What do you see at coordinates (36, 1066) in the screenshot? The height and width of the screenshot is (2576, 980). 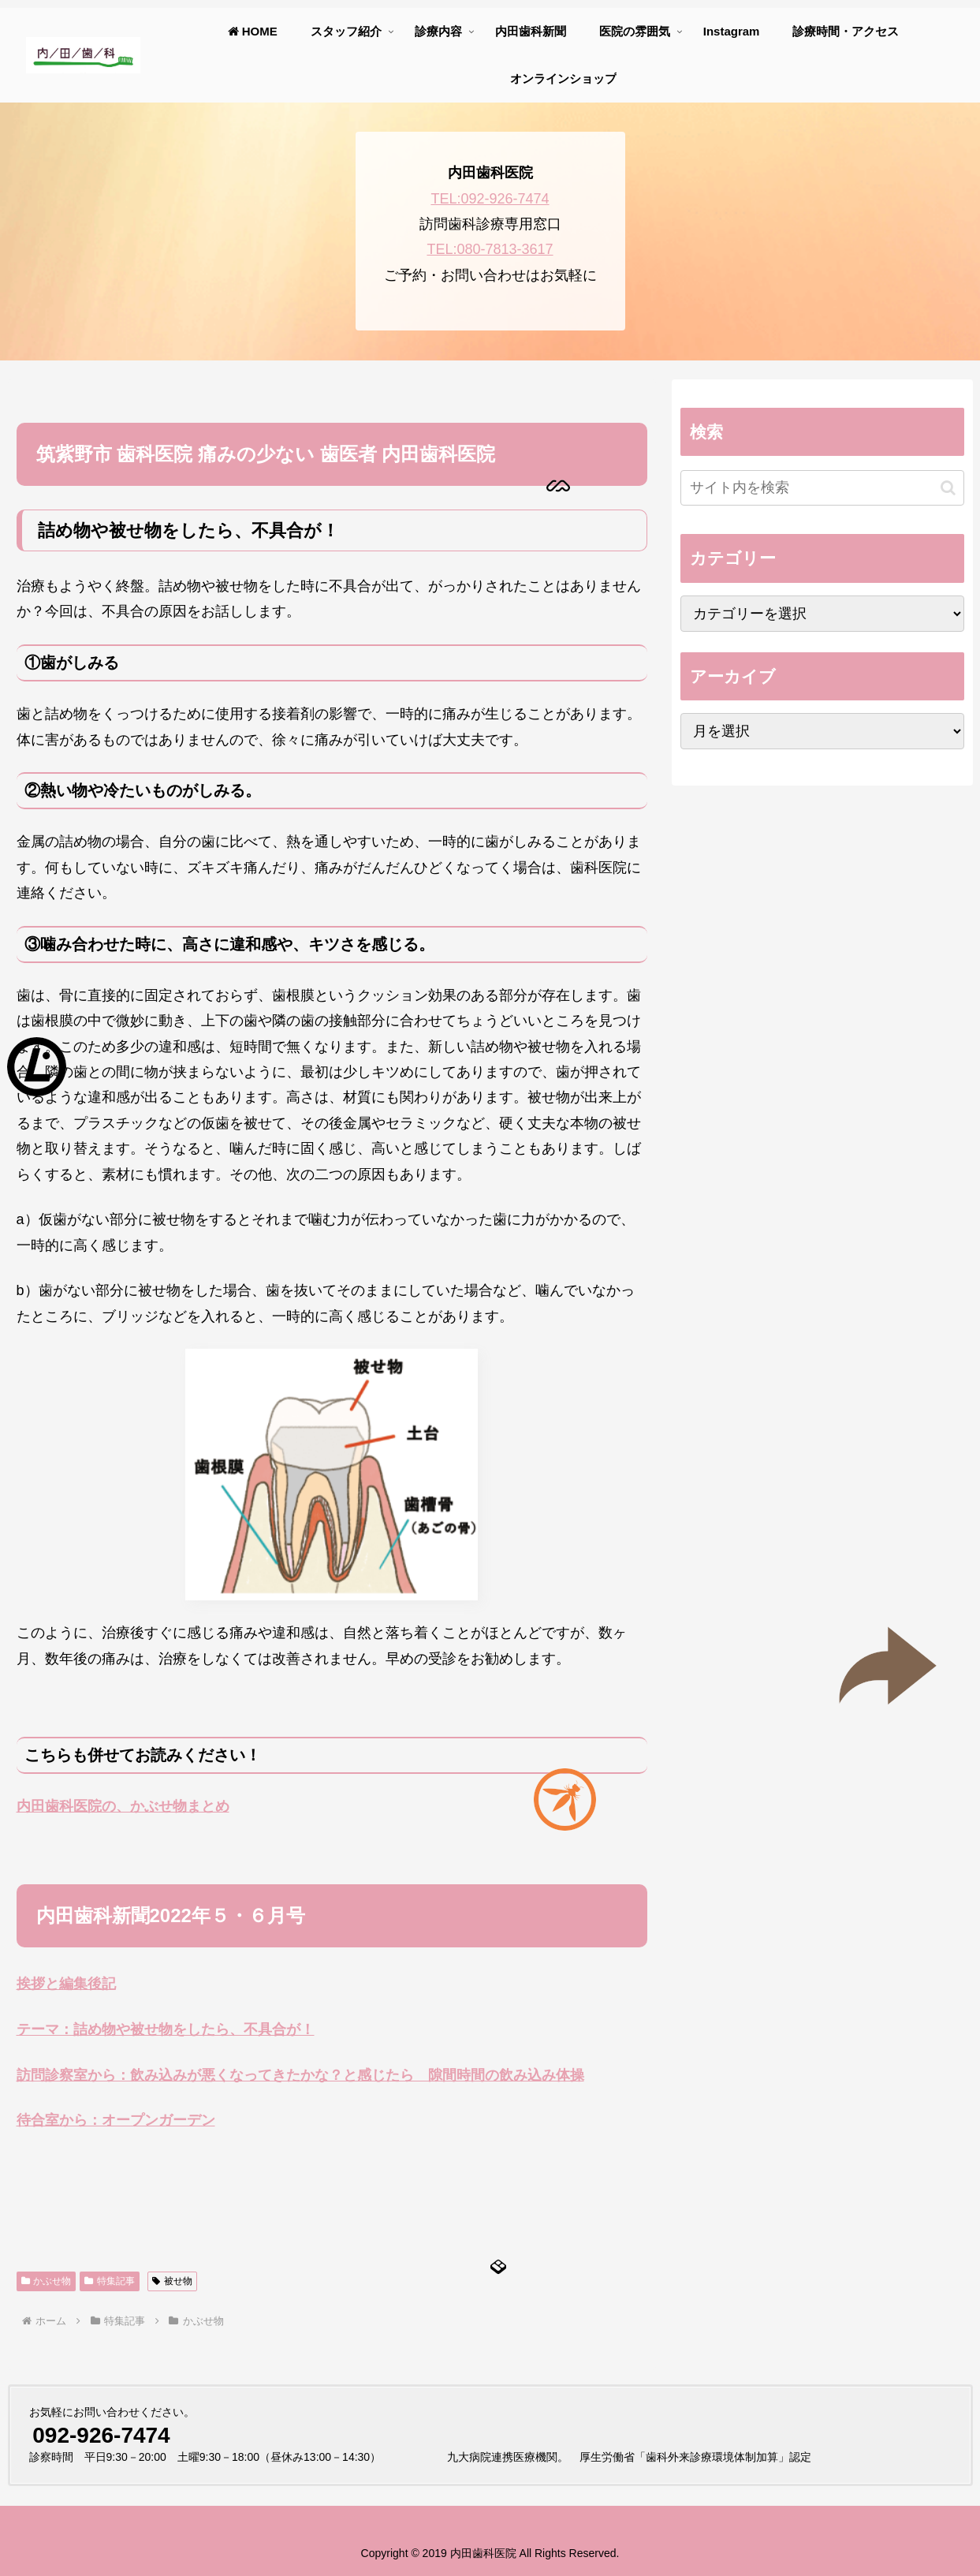 I see `linux professional institute logo` at bounding box center [36, 1066].